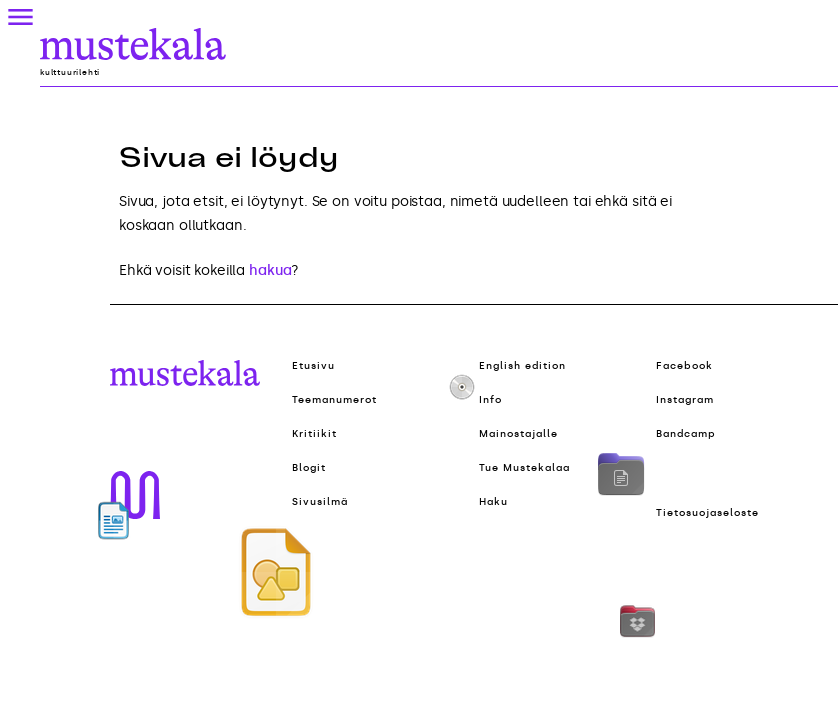 This screenshot has width=838, height=720. What do you see at coordinates (113, 520) in the screenshot?
I see `open a libreoffice writer document` at bounding box center [113, 520].